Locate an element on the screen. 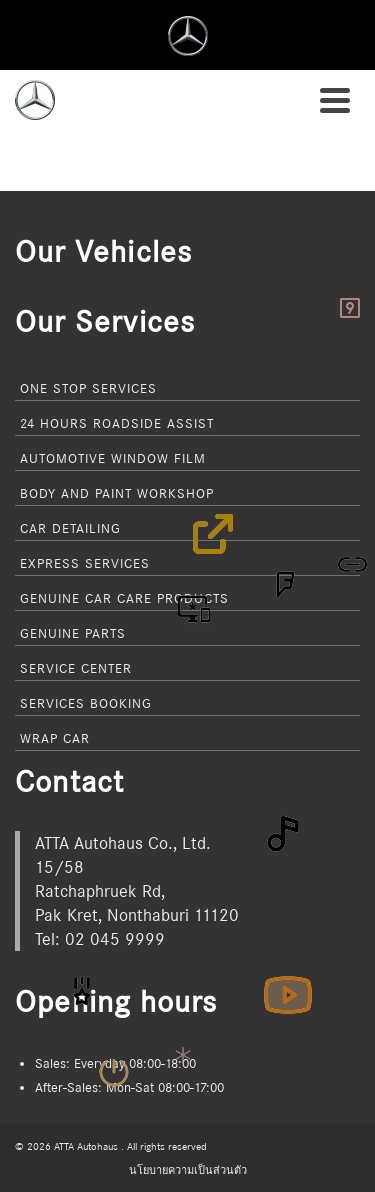  select number nine is located at coordinates (350, 308).